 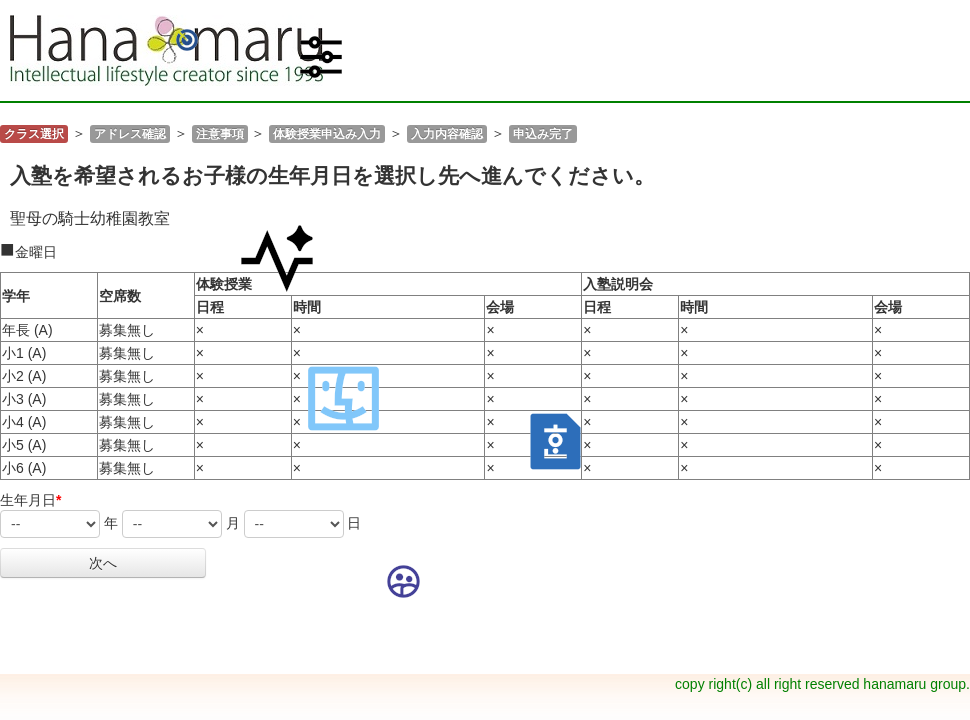 I want to click on adjust audio or equalizer settings, so click(x=321, y=57).